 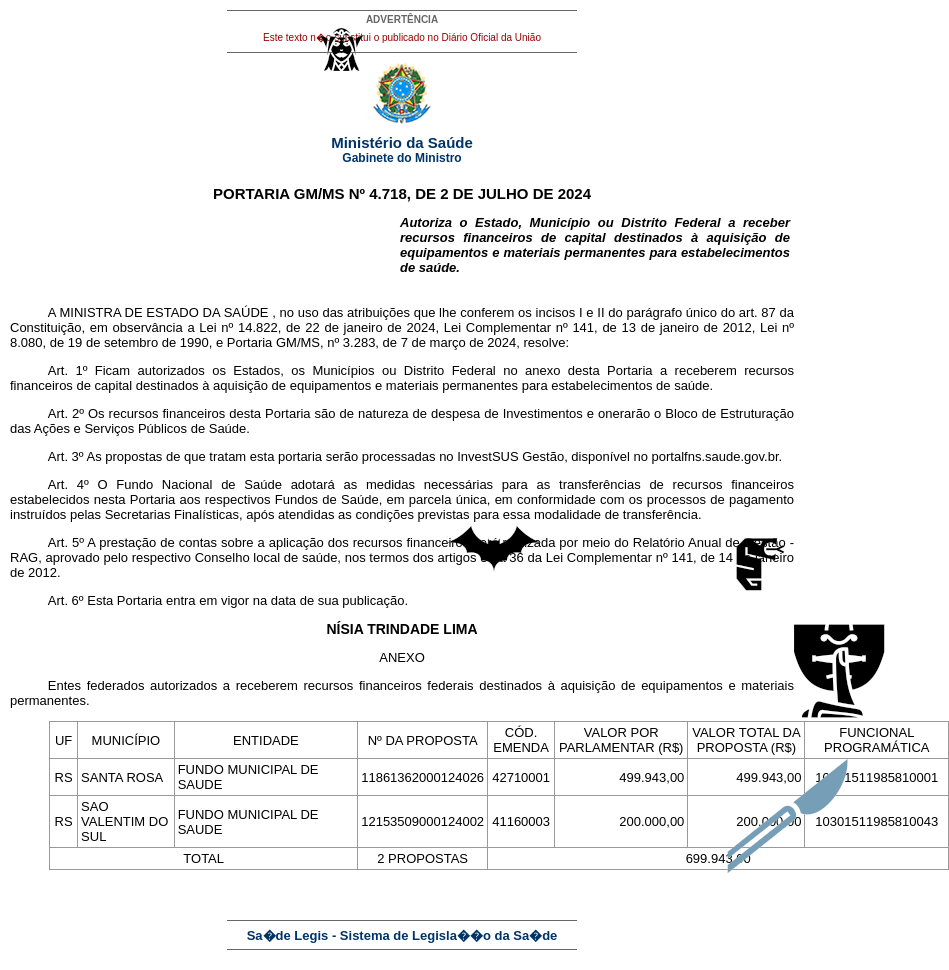 What do you see at coordinates (341, 49) in the screenshot?
I see `select female elf character` at bounding box center [341, 49].